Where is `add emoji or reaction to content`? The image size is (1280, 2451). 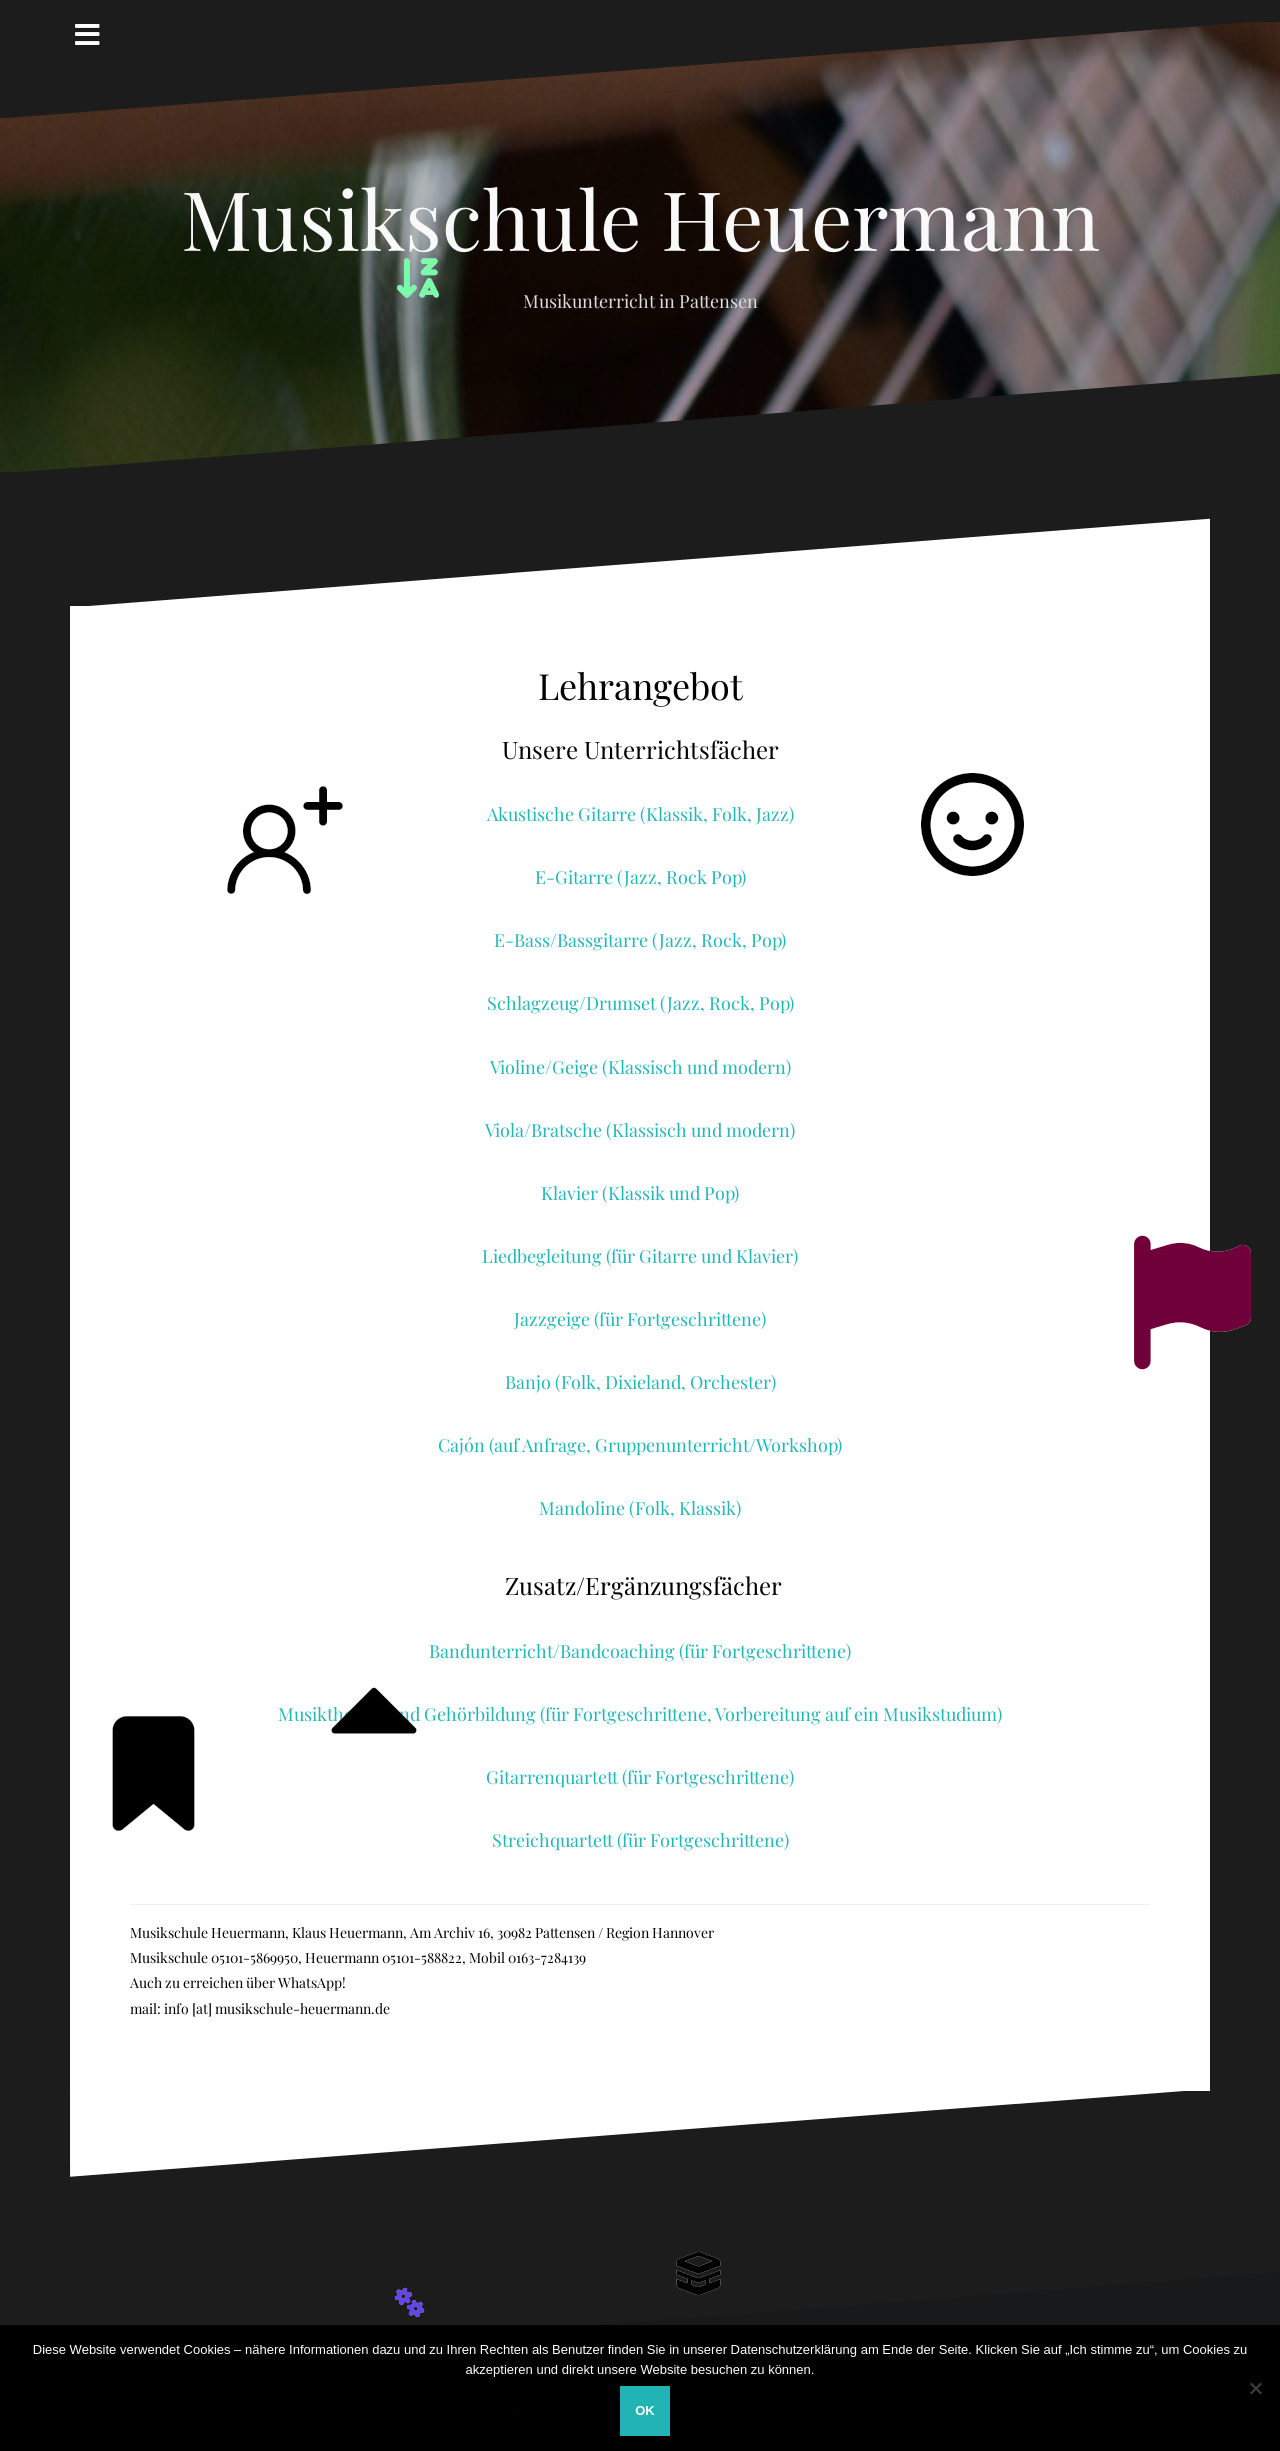
add emoji or reaction to content is located at coordinates (972, 824).